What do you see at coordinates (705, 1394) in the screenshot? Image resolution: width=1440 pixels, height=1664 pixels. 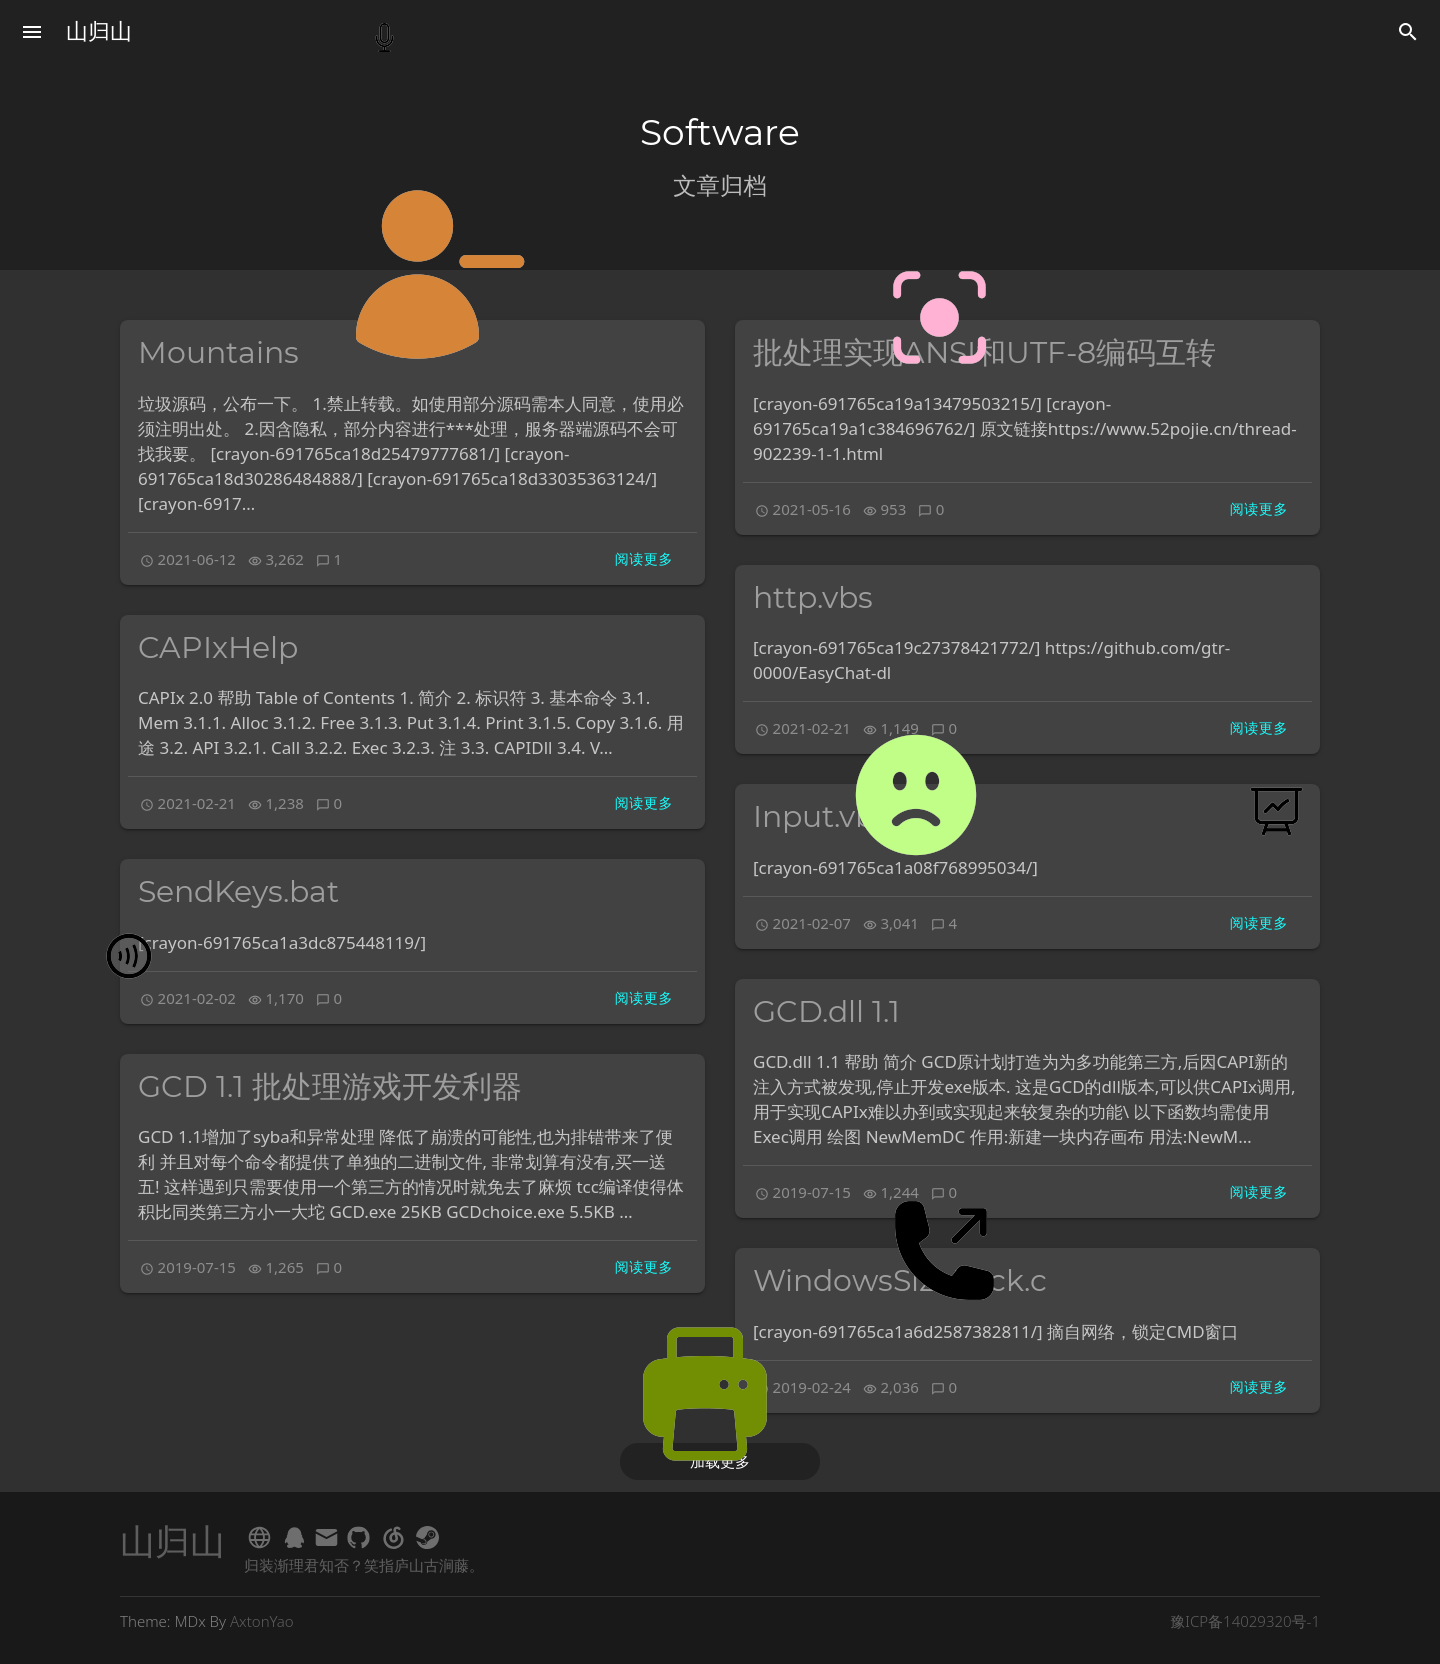 I see `print the current document` at bounding box center [705, 1394].